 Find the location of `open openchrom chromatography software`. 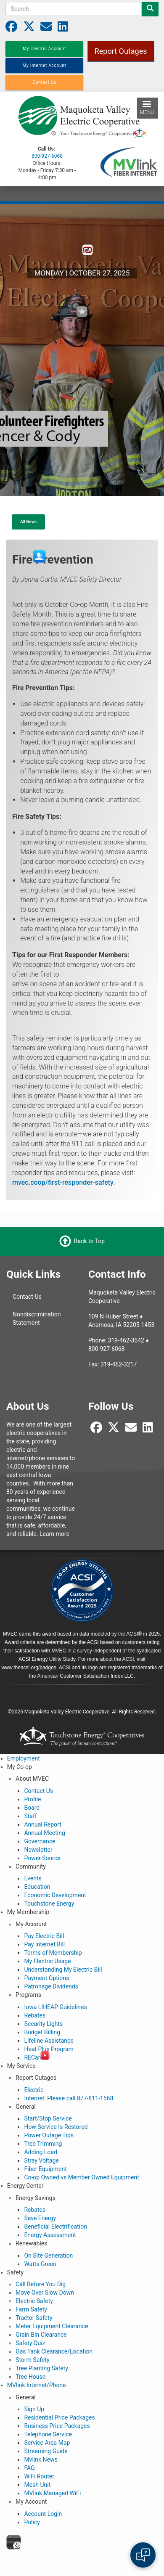

open openchrom chromatography software is located at coordinates (87, 250).